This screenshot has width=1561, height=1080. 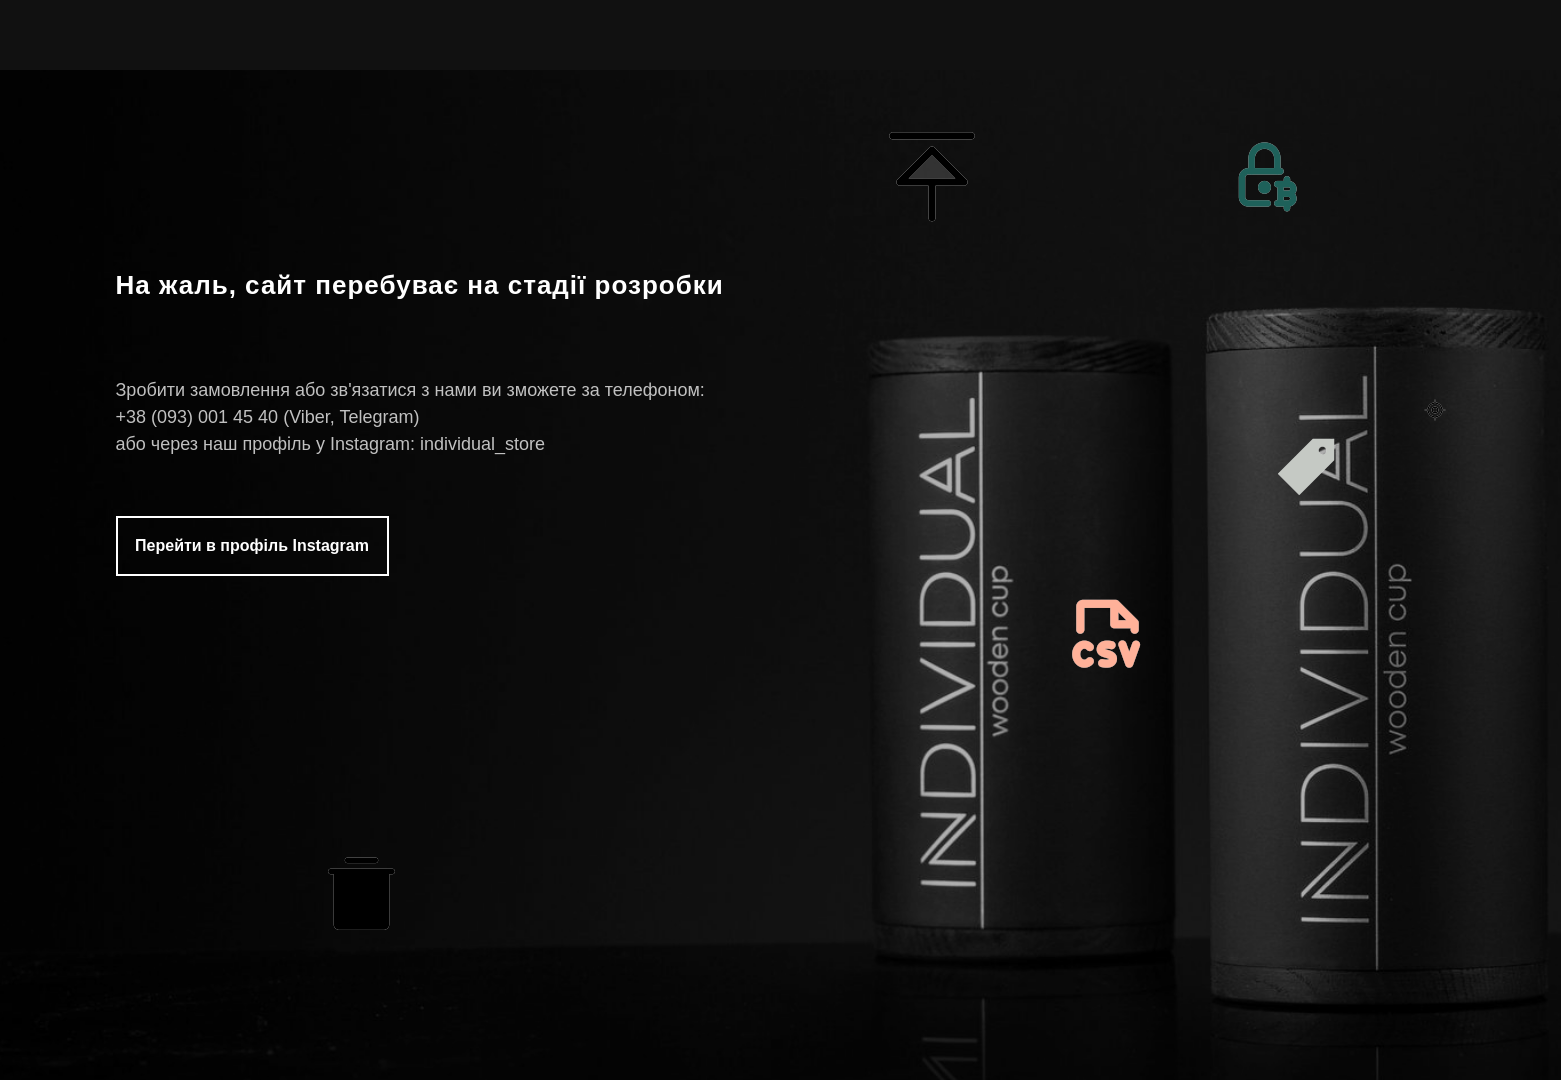 I want to click on view or apply tags to an item, so click(x=1307, y=466).